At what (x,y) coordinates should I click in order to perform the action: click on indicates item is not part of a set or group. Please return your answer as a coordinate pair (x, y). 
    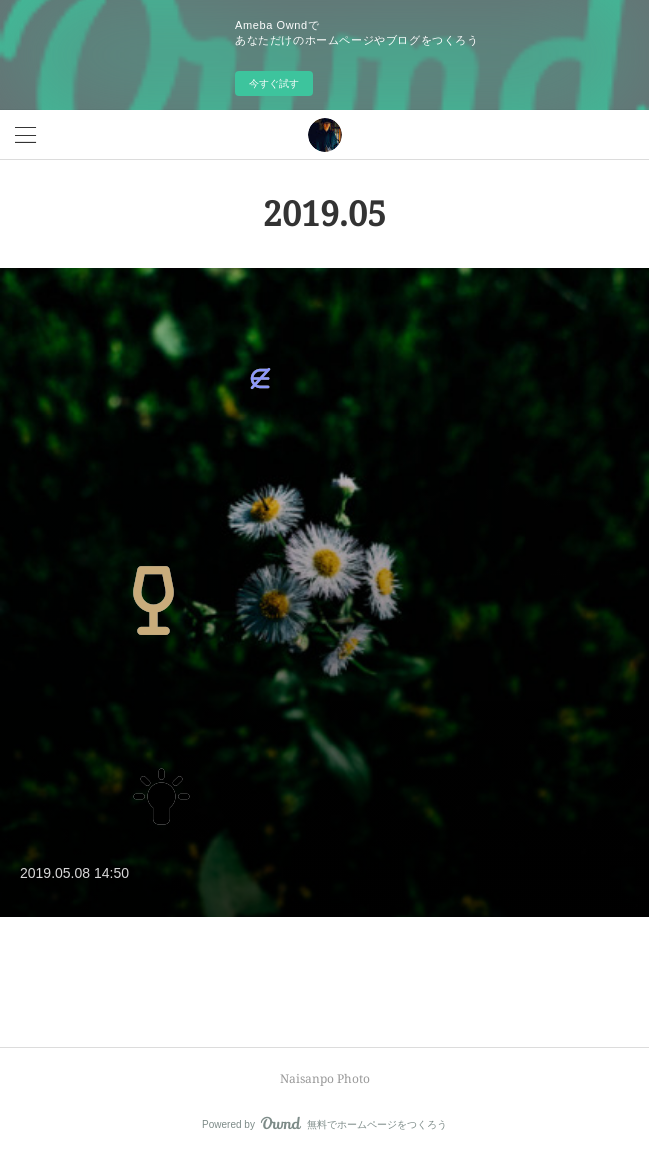
    Looking at the image, I should click on (260, 378).